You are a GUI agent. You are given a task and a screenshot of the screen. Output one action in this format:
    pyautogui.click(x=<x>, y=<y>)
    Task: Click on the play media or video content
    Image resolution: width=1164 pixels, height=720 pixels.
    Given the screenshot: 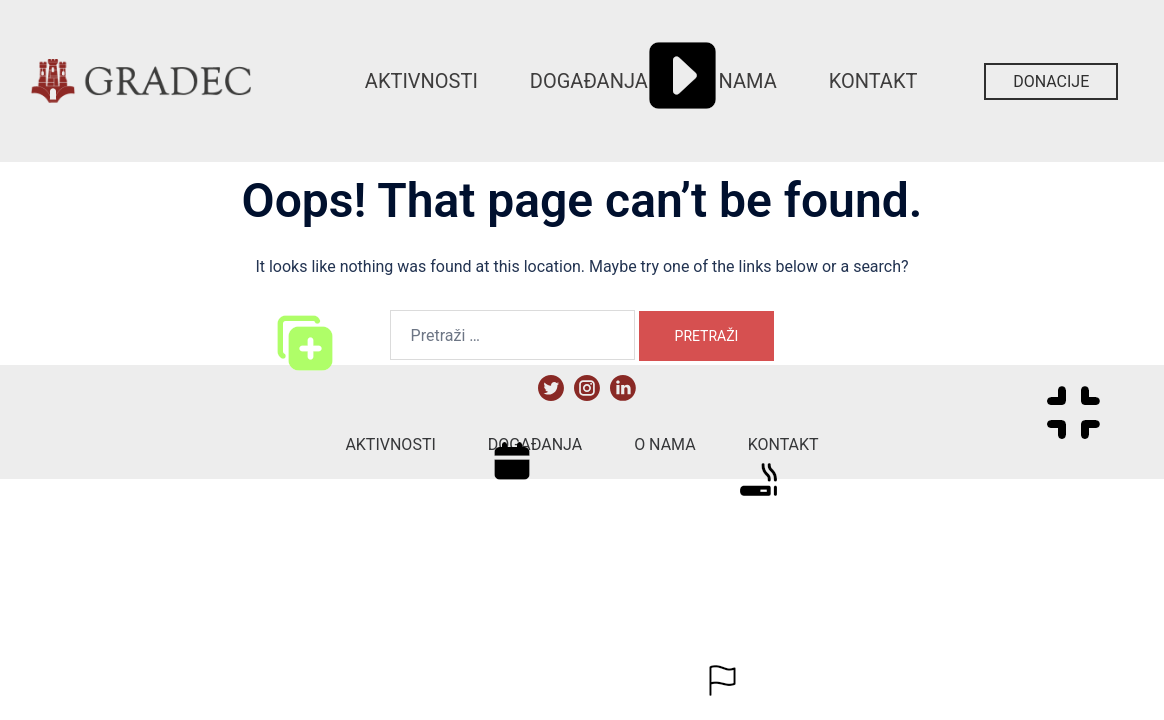 What is the action you would take?
    pyautogui.click(x=682, y=75)
    